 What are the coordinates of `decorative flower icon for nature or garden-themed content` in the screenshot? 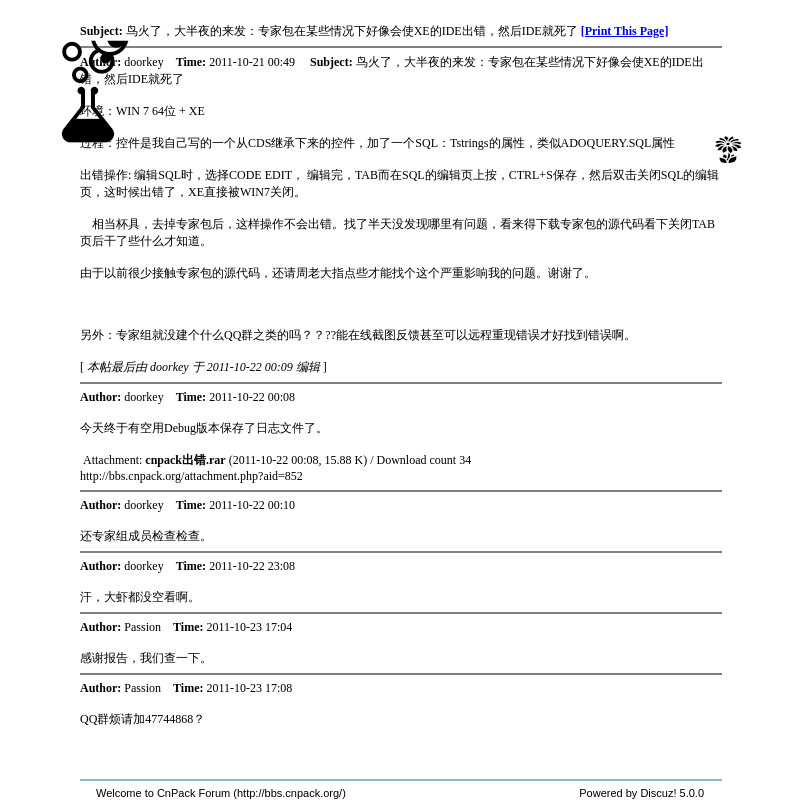 It's located at (728, 149).